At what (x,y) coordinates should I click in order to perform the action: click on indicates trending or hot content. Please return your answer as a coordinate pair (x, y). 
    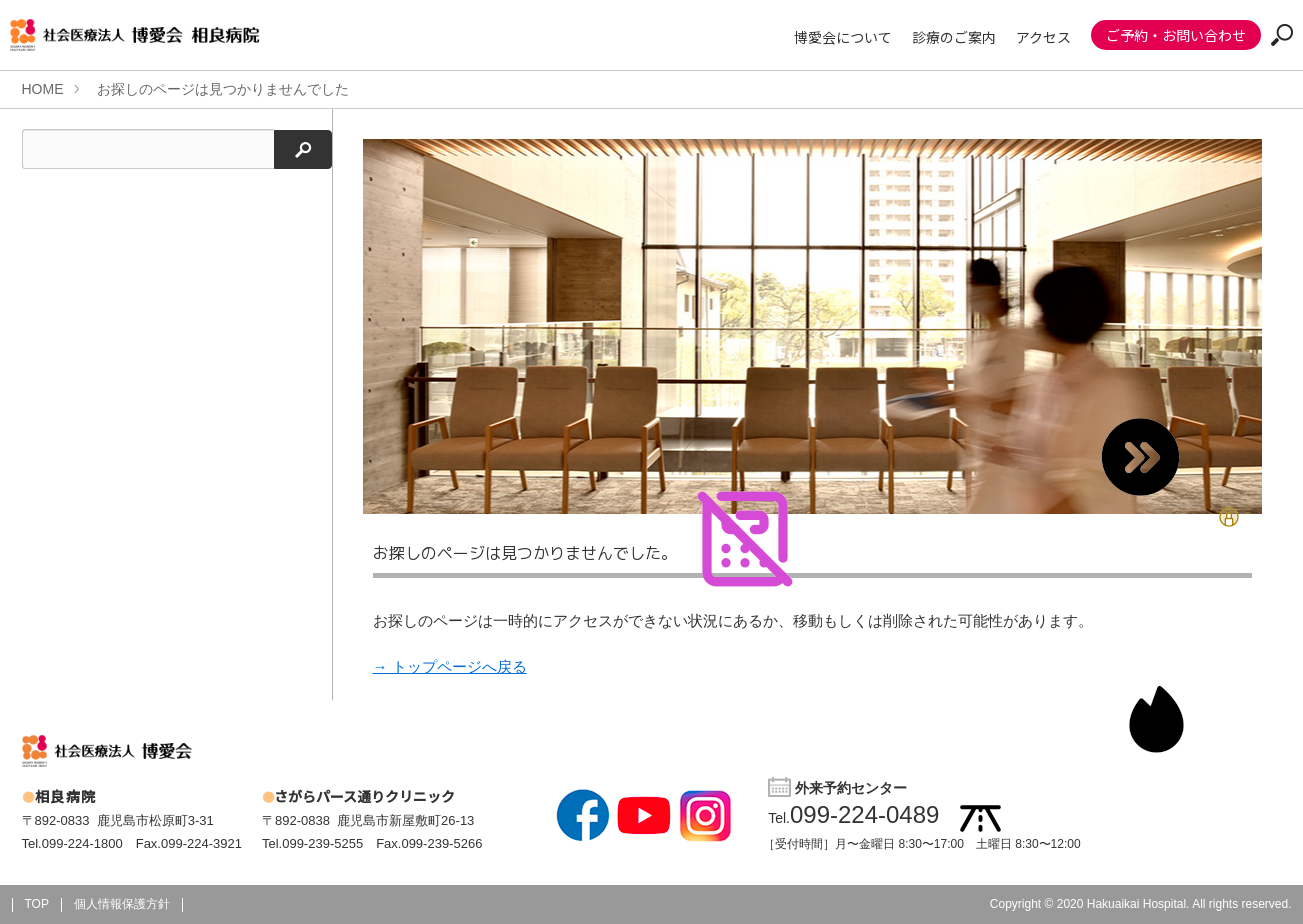
    Looking at the image, I should click on (1156, 720).